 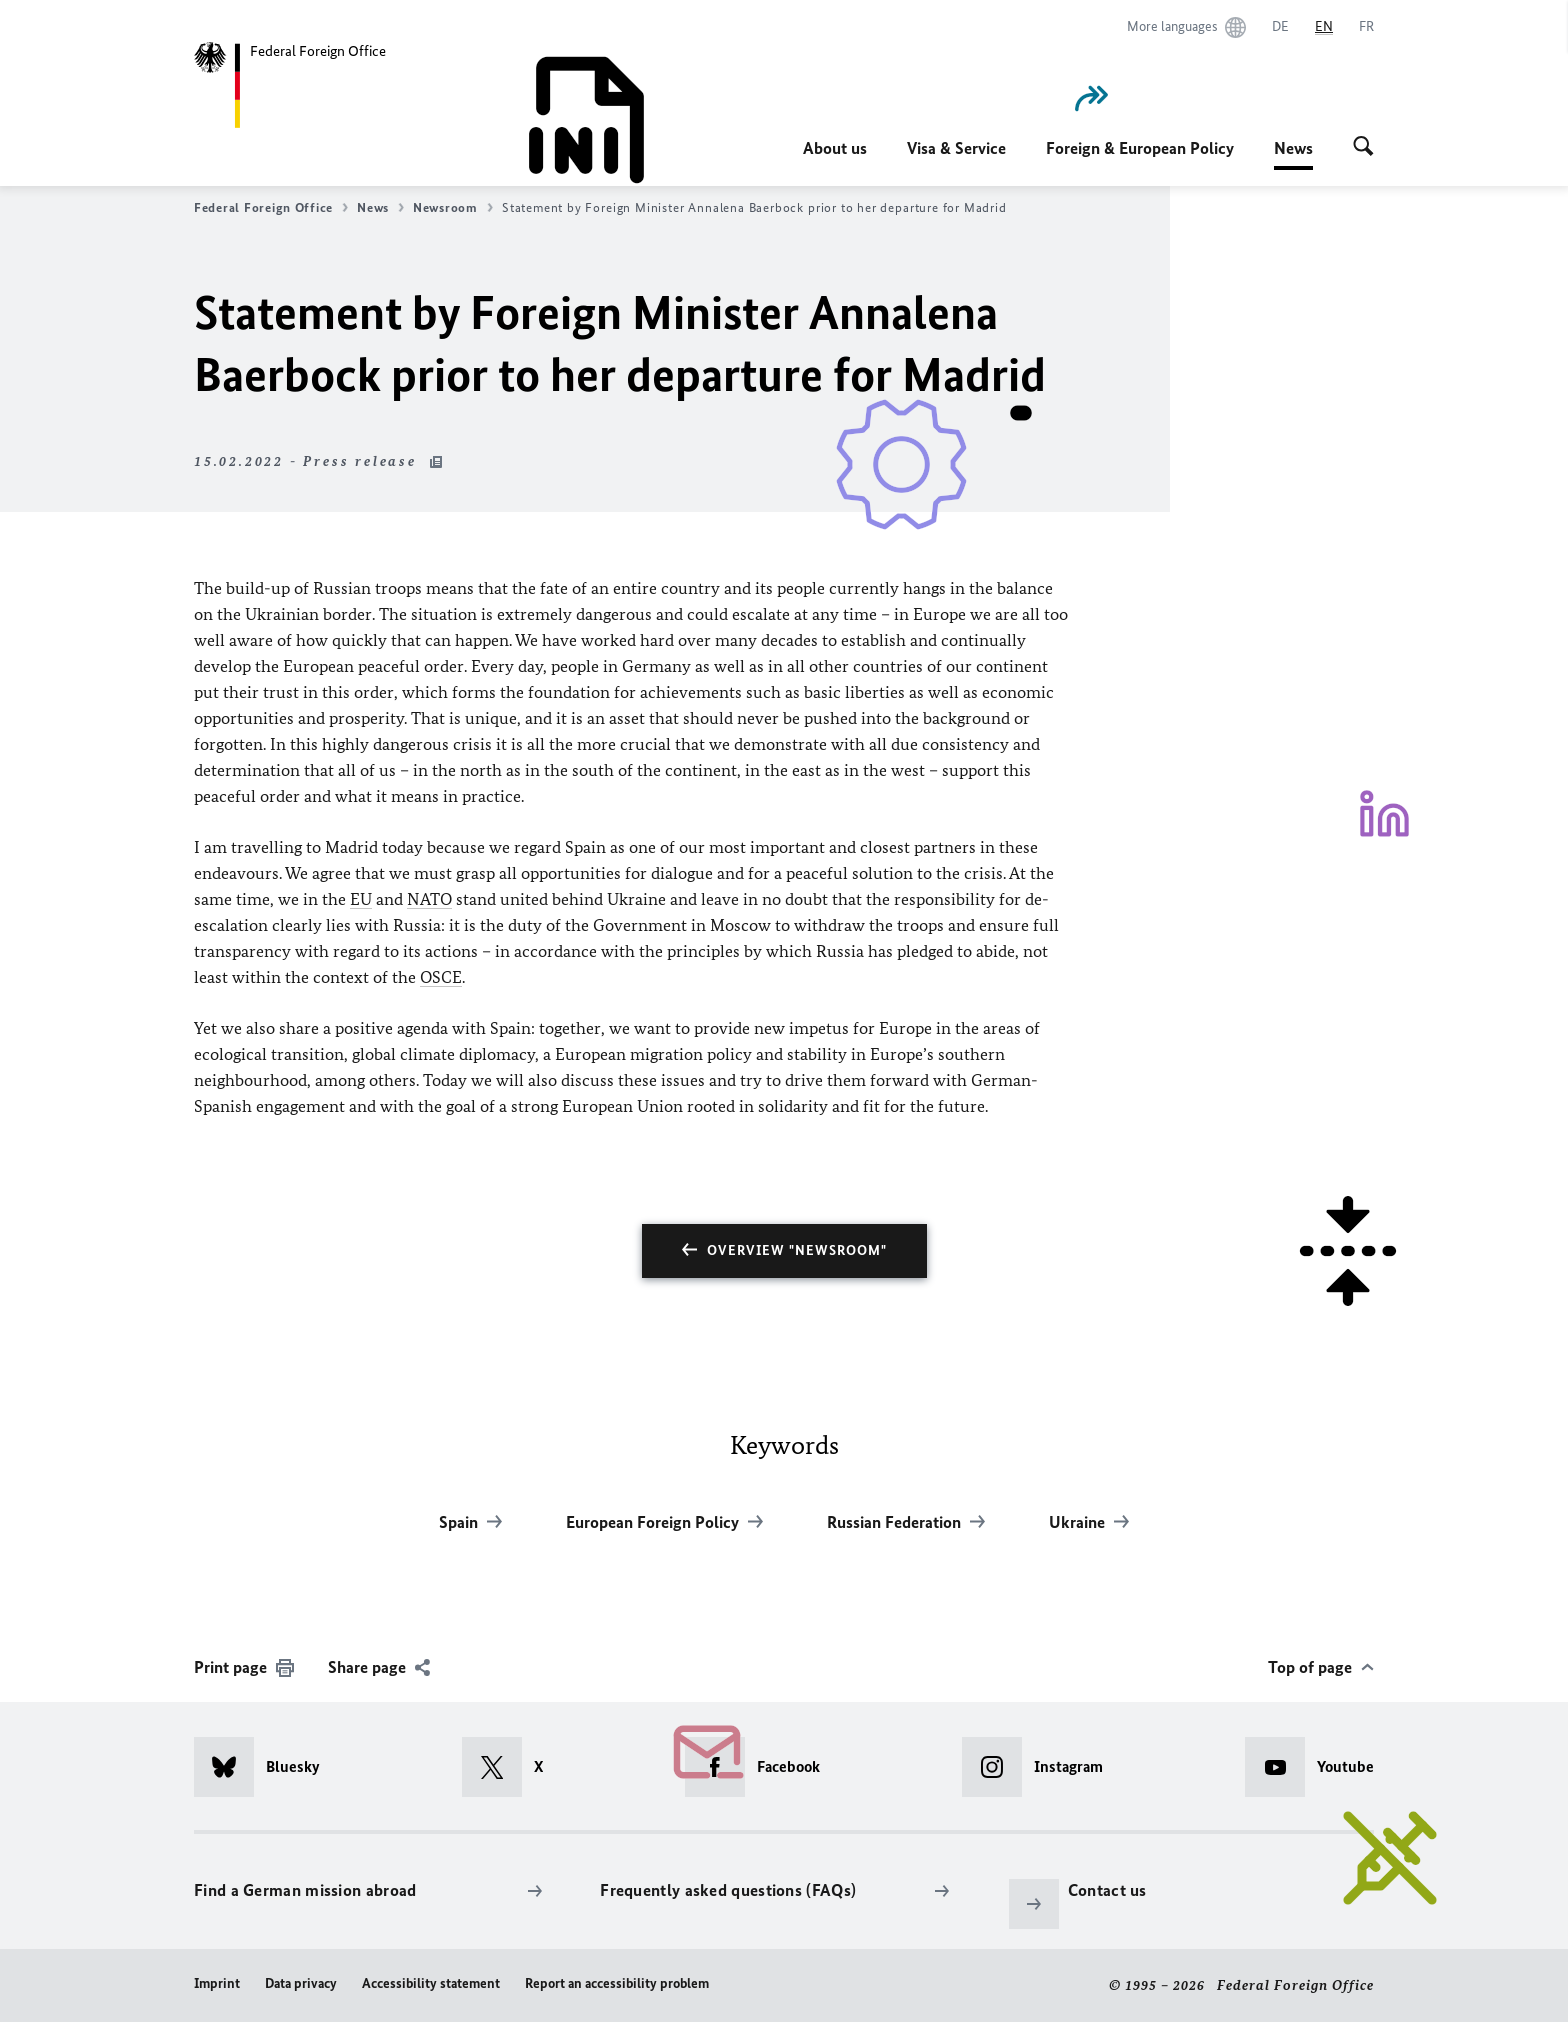 What do you see at coordinates (1390, 1858) in the screenshot?
I see `indicates vaccination not available or required` at bounding box center [1390, 1858].